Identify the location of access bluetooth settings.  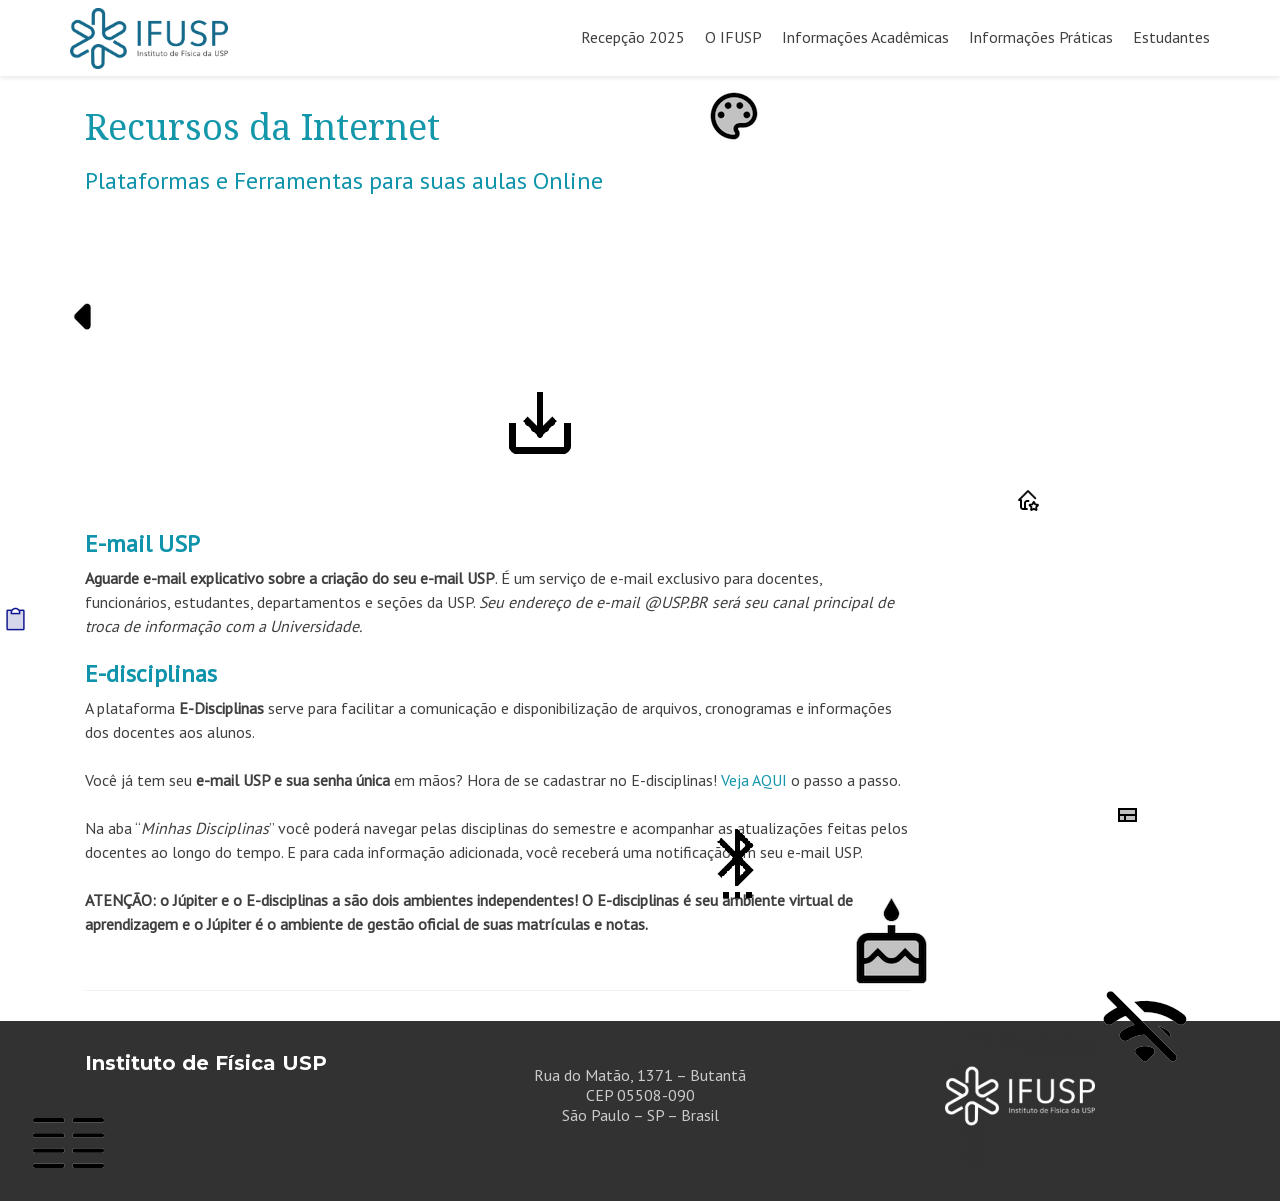
(737, 863).